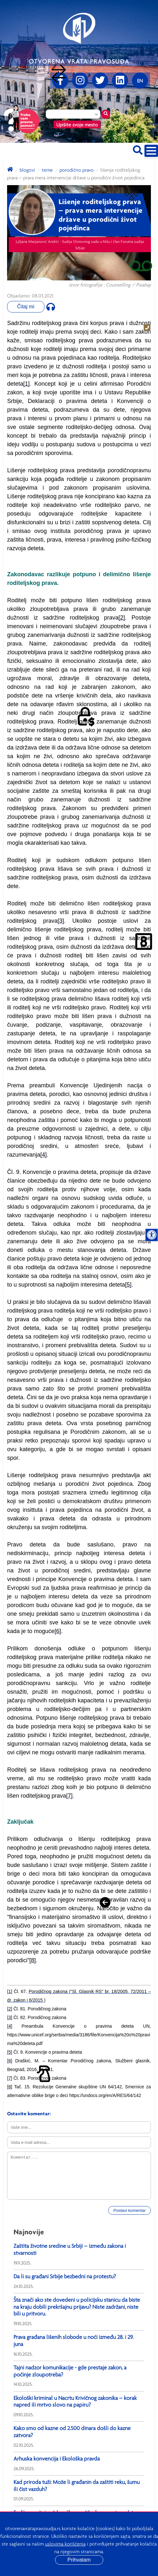 This screenshot has width=158, height=2576. What do you see at coordinates (141, 266) in the screenshot?
I see `access voicemail messages` at bounding box center [141, 266].